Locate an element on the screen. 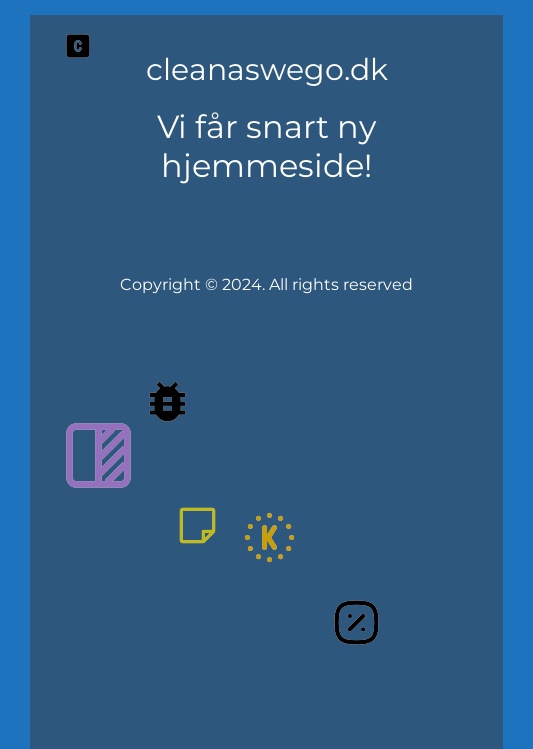 The width and height of the screenshot is (533, 749). toggle half-fill or partial selection mode is located at coordinates (98, 455).